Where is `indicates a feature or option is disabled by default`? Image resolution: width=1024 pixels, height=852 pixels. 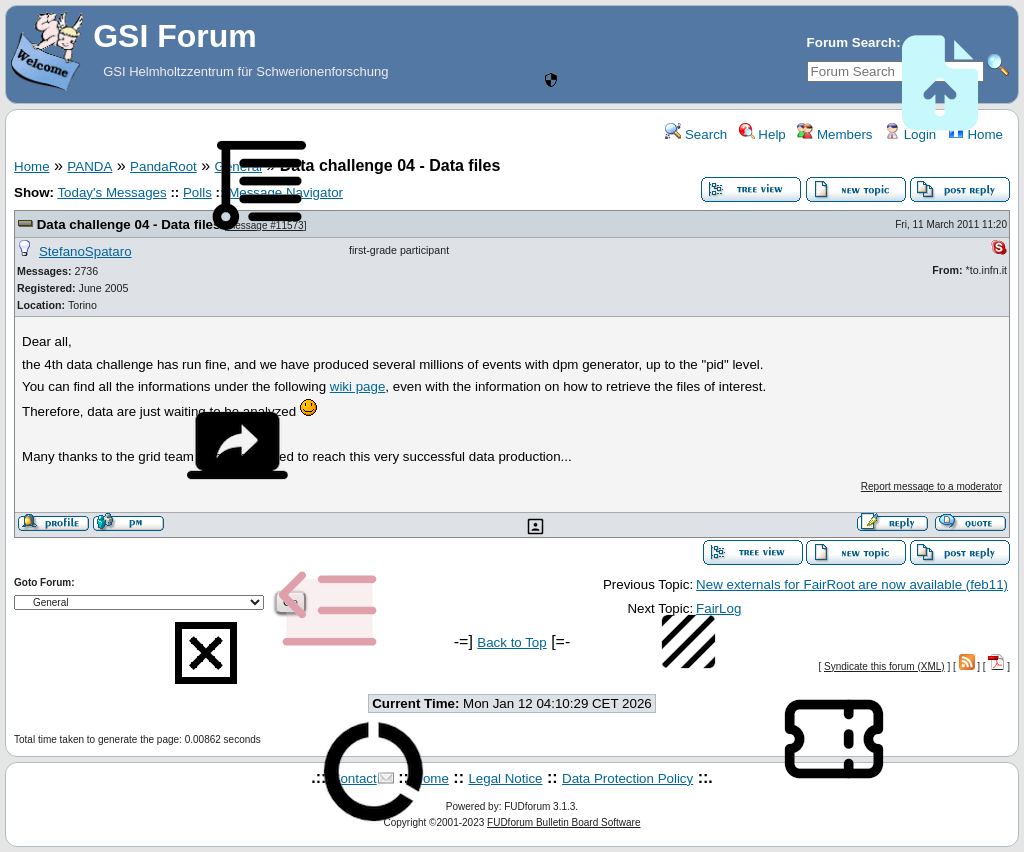 indicates a feature or option is disabled by default is located at coordinates (206, 653).